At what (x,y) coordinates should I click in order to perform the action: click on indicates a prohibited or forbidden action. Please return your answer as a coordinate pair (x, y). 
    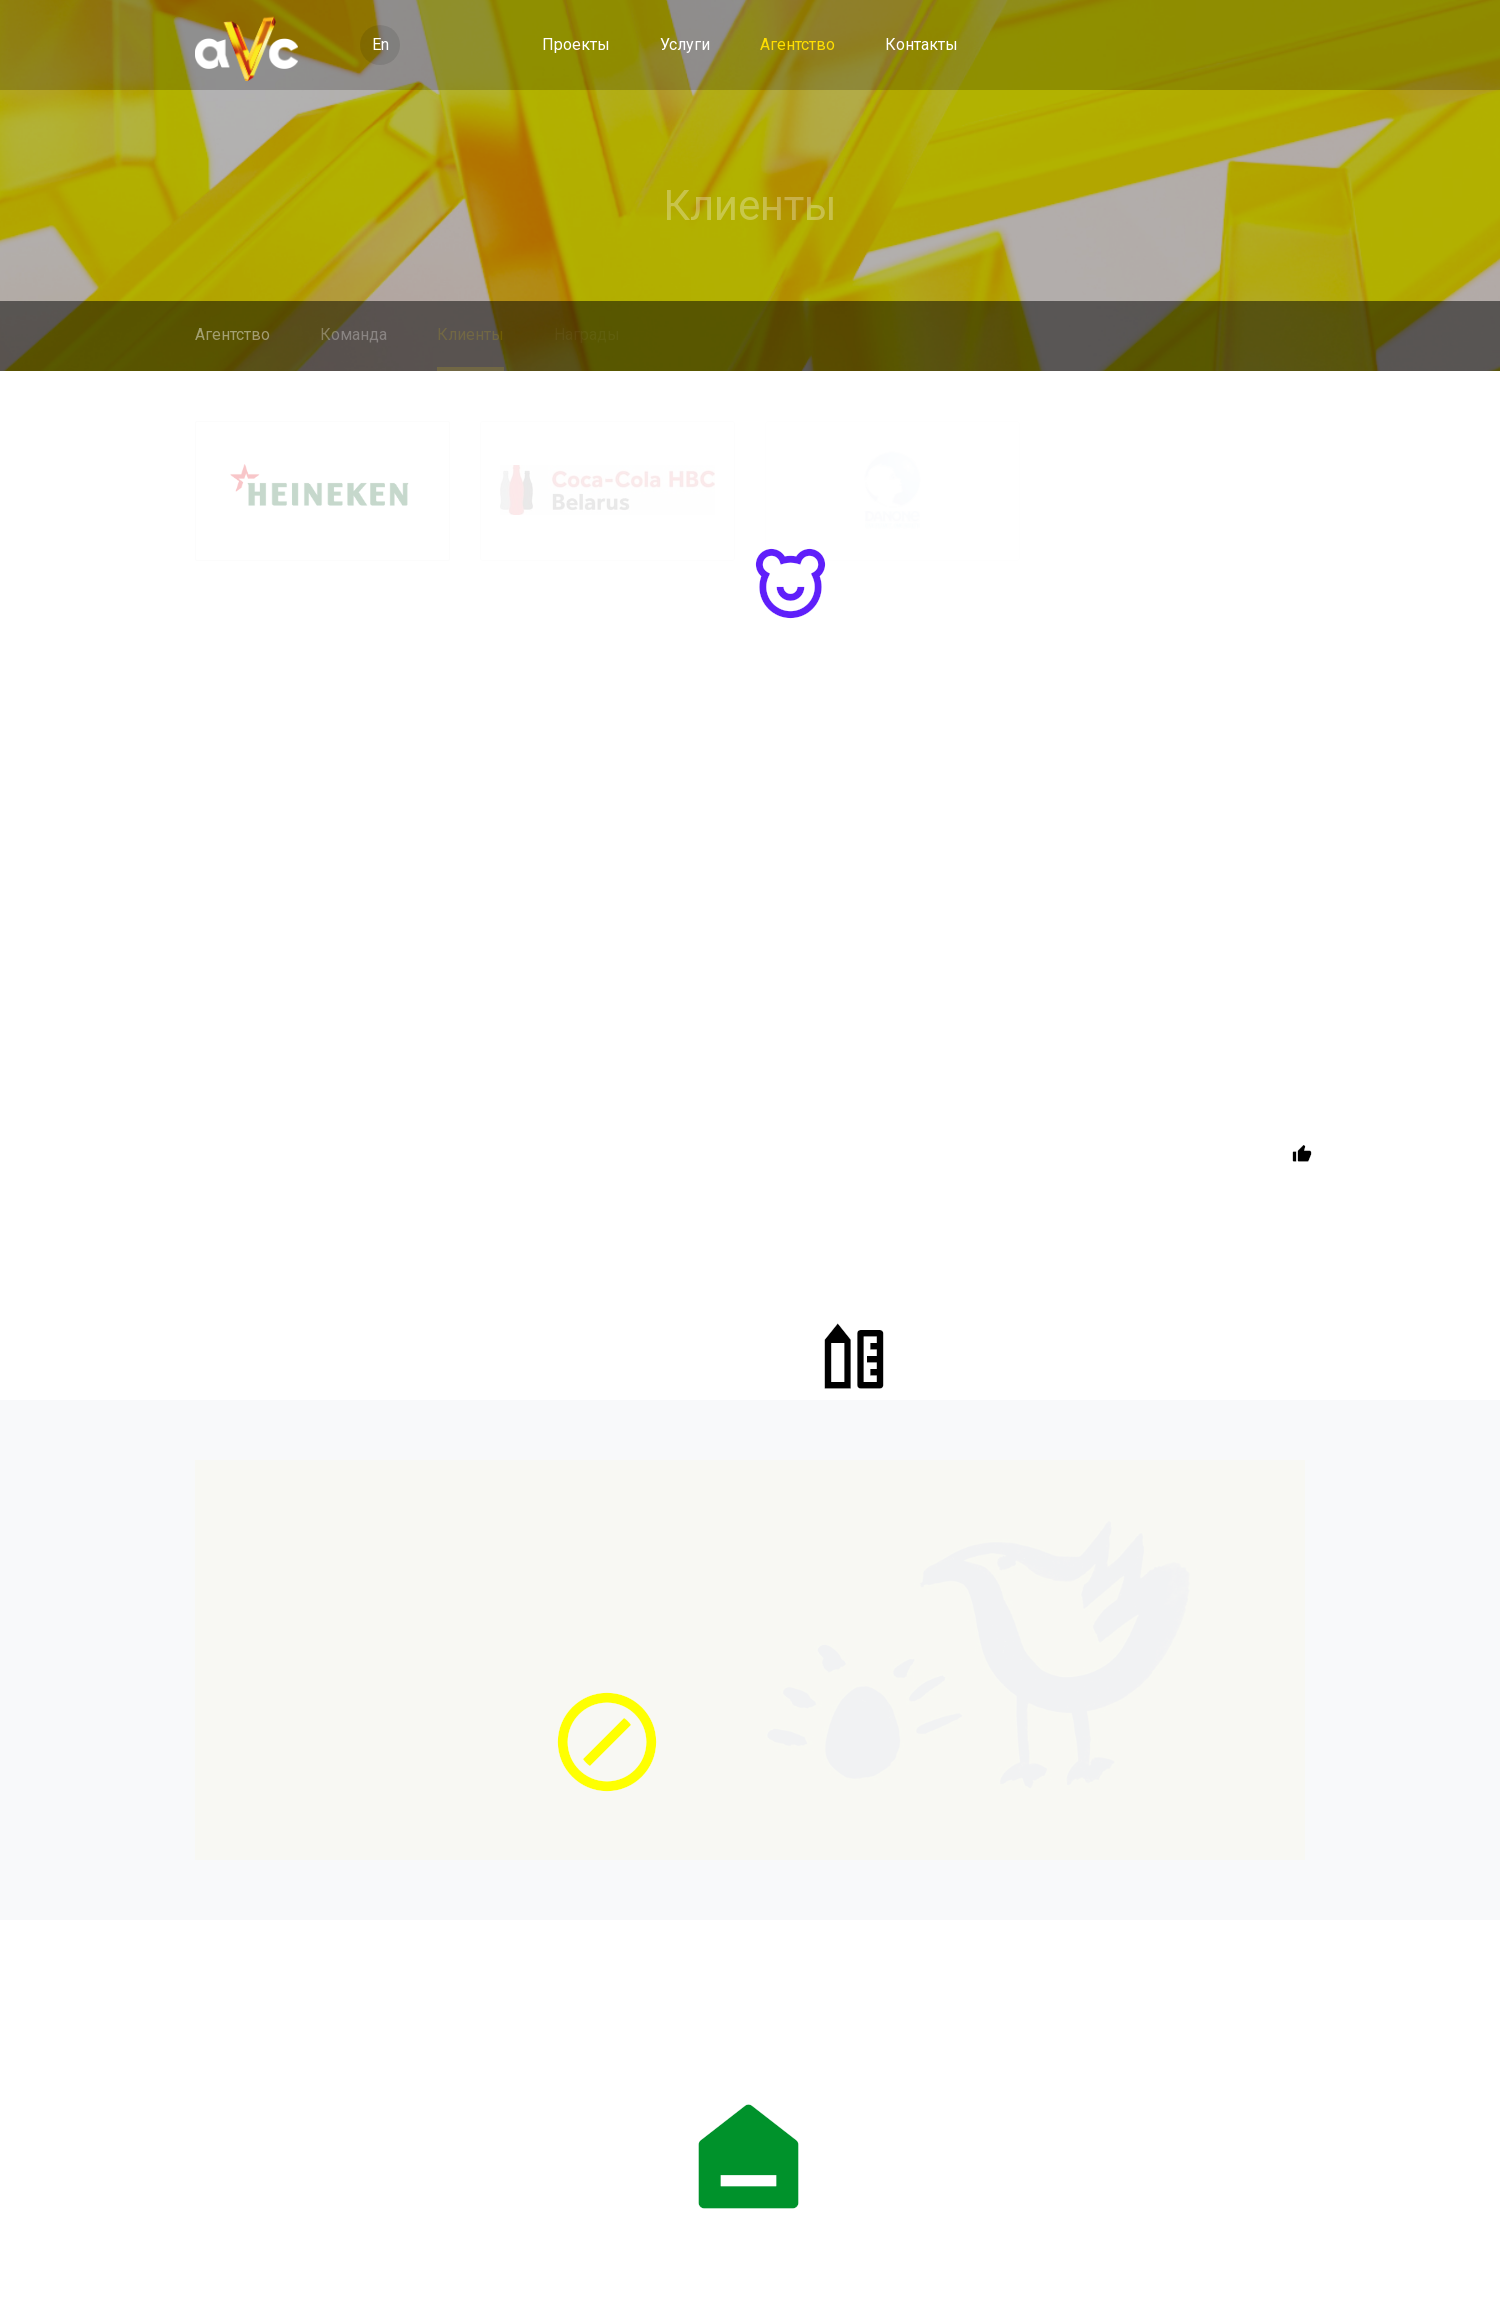
    Looking at the image, I should click on (607, 1742).